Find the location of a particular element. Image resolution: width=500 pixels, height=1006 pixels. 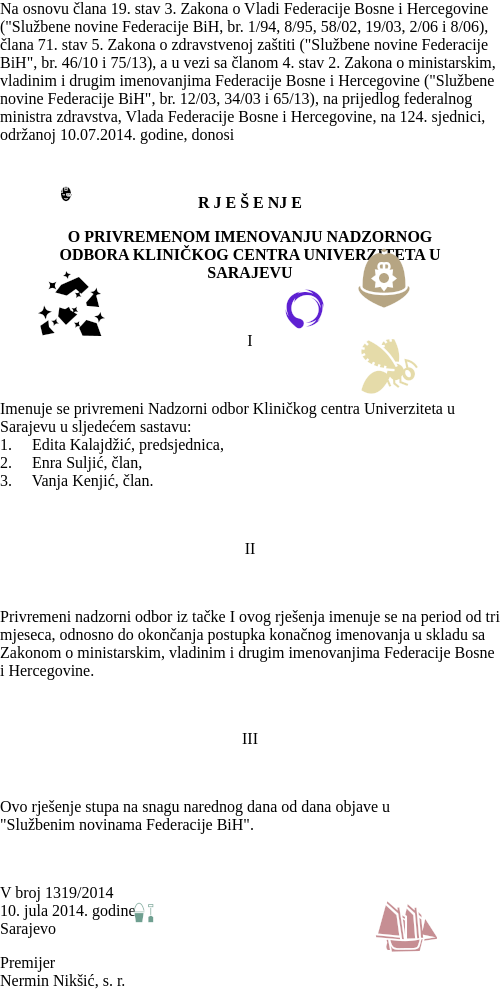

access cyborg or android character options is located at coordinates (66, 194).